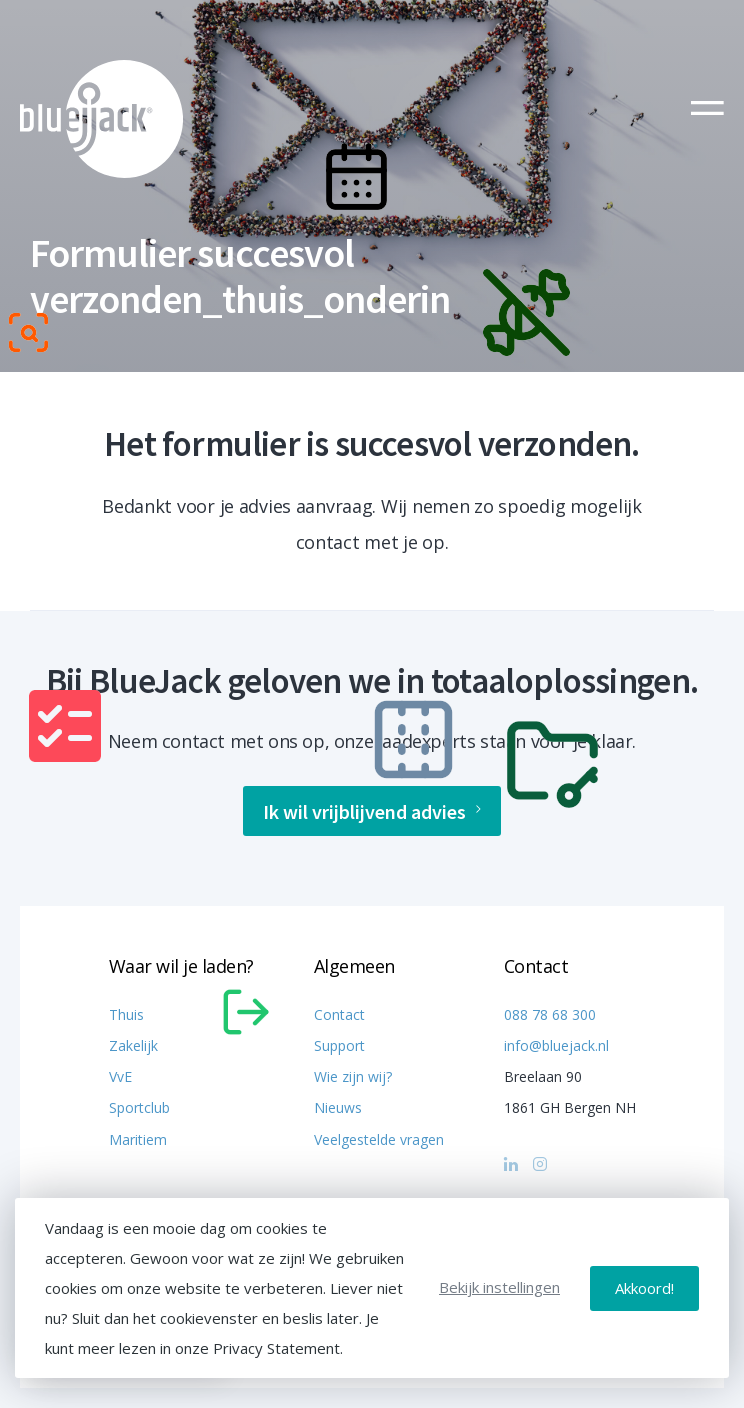  I want to click on view calendar with scheduled events, so click(356, 176).